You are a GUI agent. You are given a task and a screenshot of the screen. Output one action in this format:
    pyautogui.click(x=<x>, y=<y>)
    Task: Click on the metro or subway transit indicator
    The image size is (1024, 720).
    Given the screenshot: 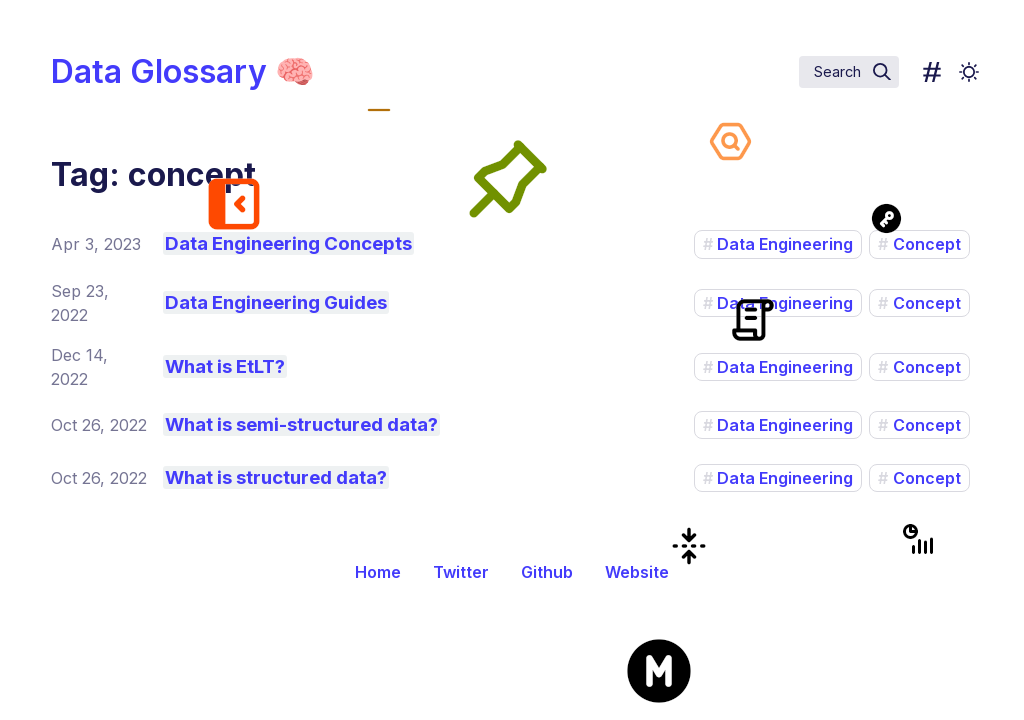 What is the action you would take?
    pyautogui.click(x=659, y=671)
    